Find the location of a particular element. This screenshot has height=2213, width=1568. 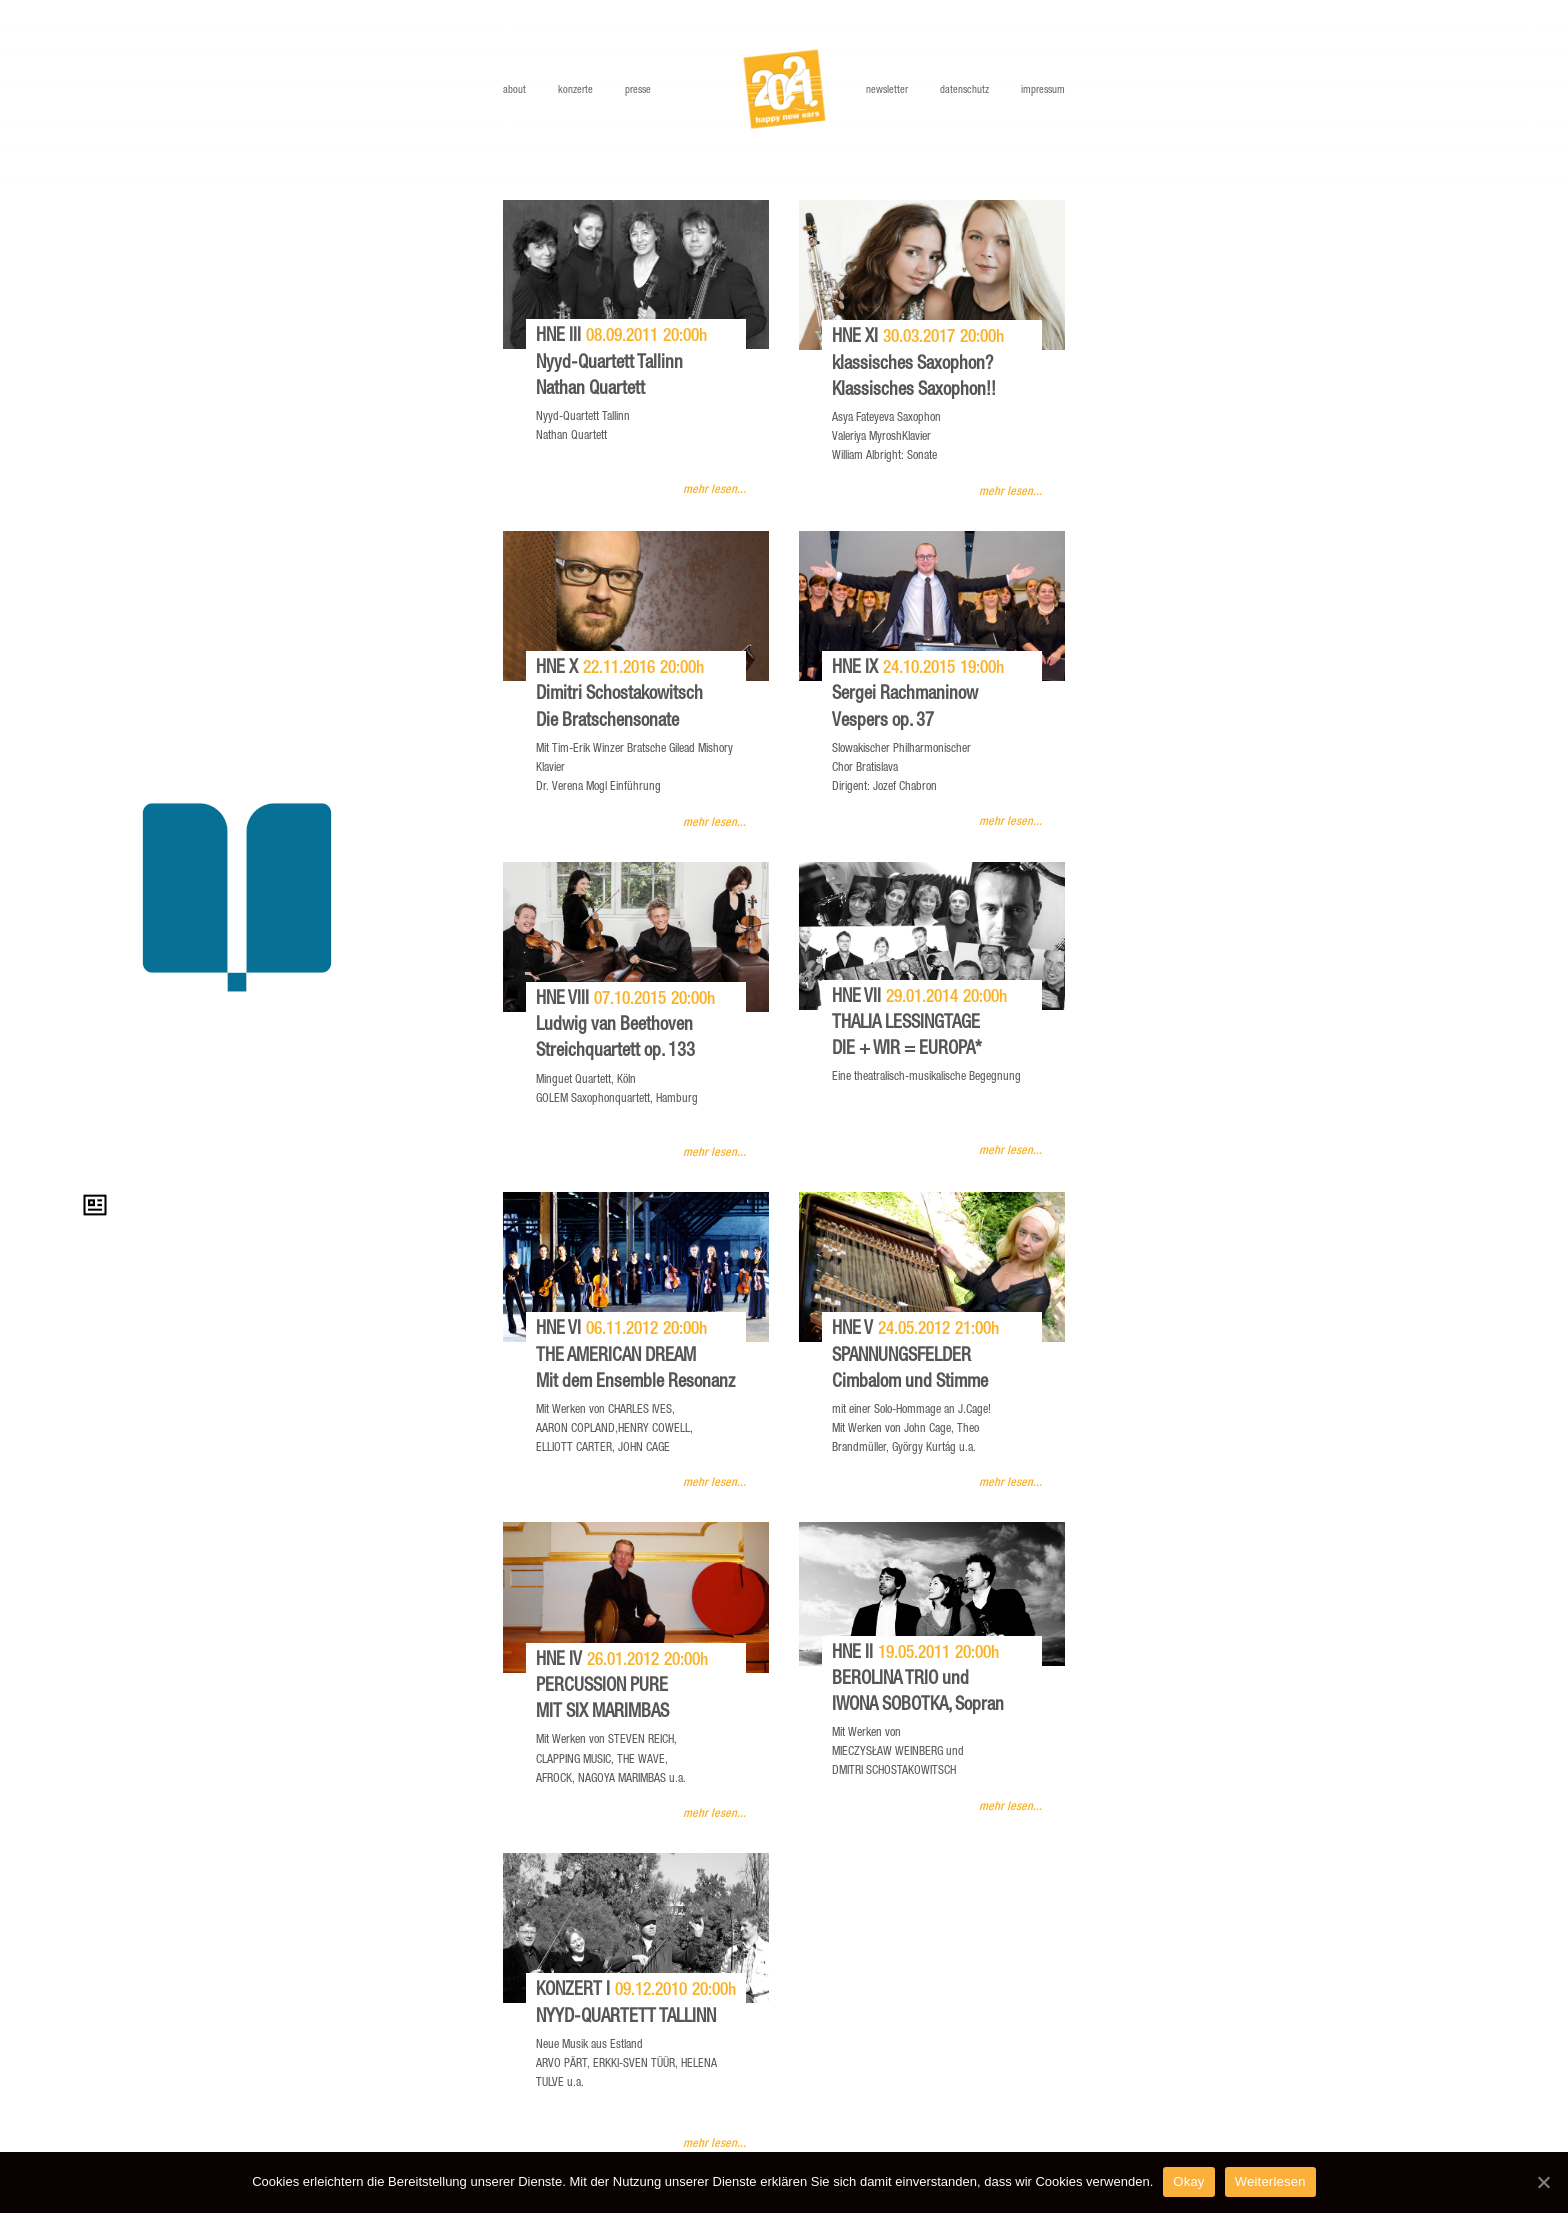

view news articles is located at coordinates (95, 1205).